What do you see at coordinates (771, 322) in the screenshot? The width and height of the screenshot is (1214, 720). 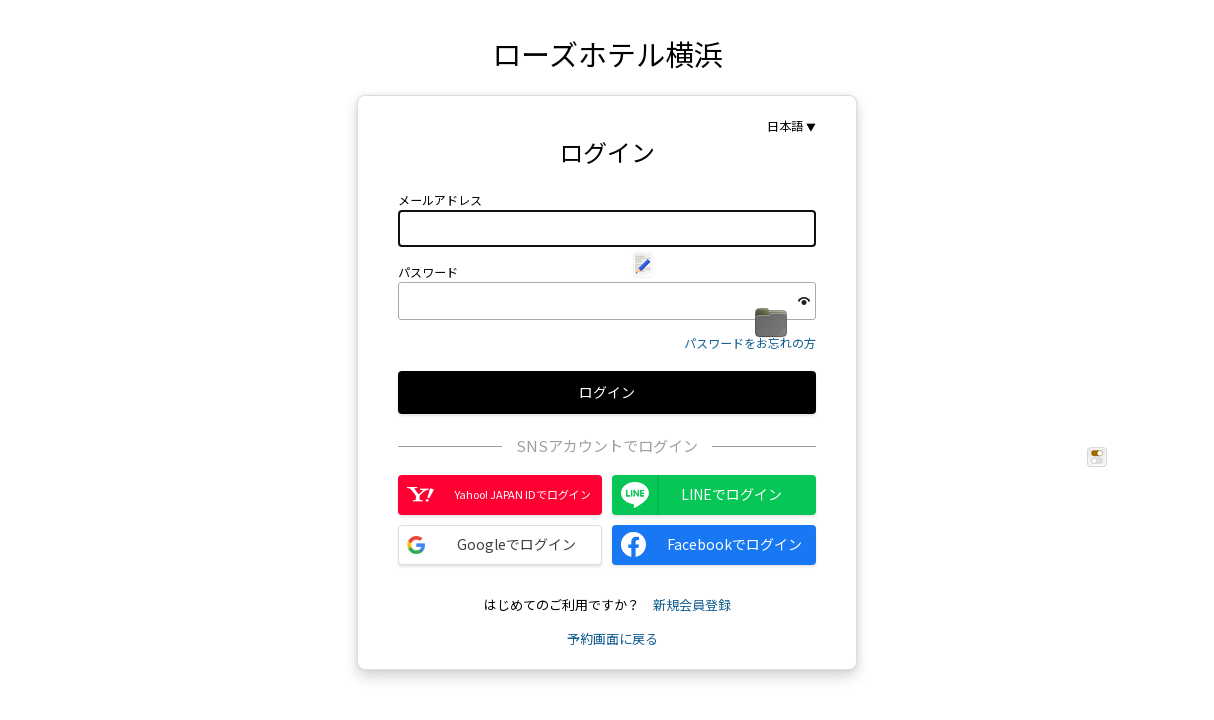 I see `open a folder or directory` at bounding box center [771, 322].